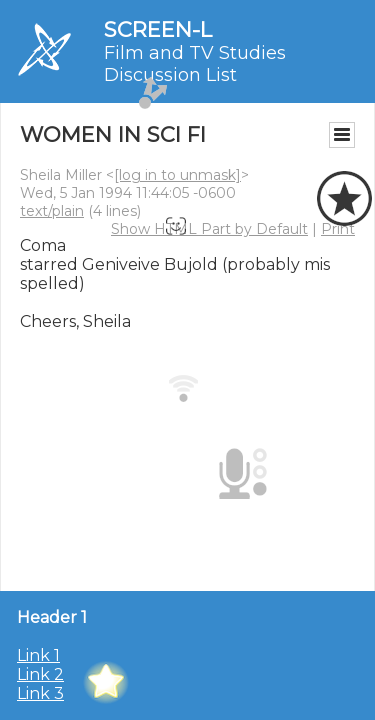 This screenshot has height=720, width=375. Describe the element at coordinates (344, 198) in the screenshot. I see `set default applications for file types` at that location.